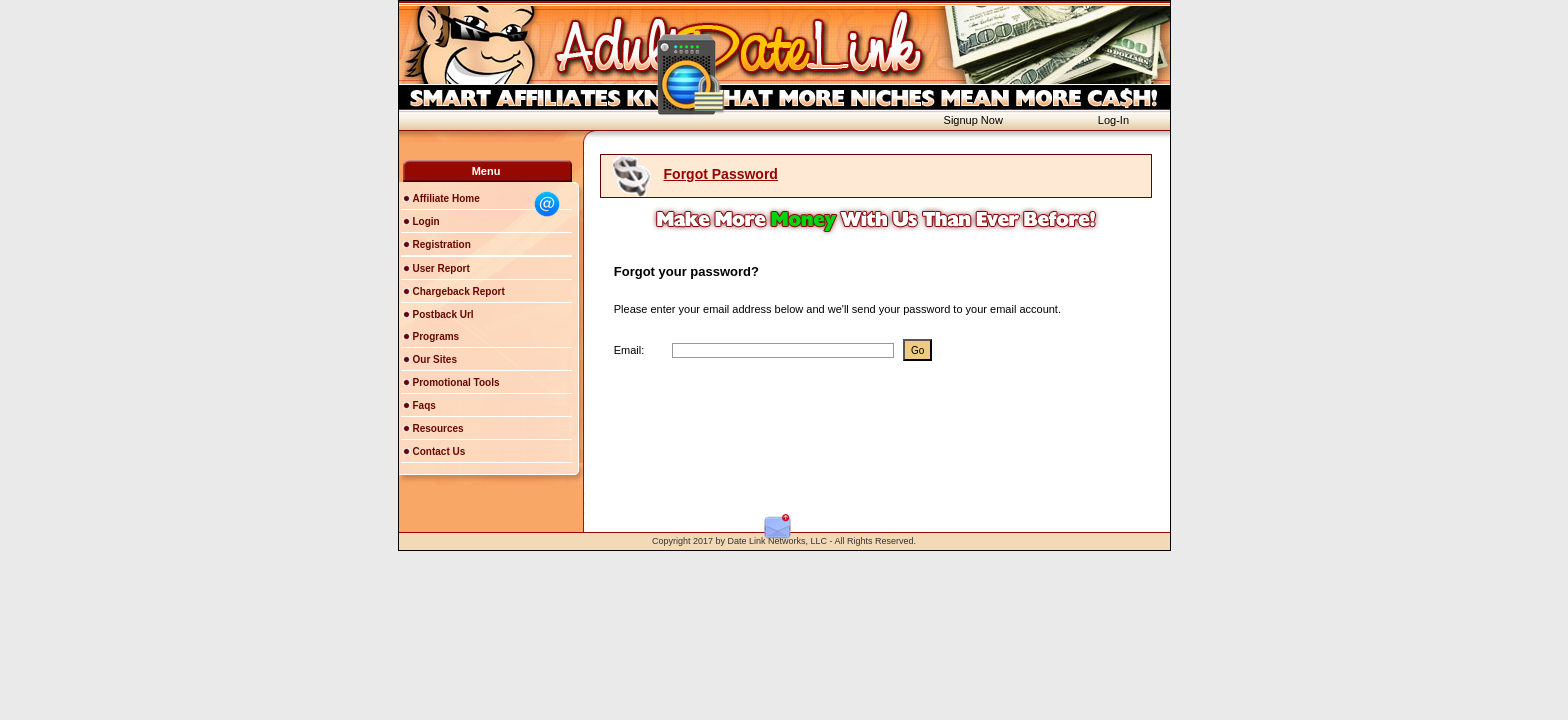 The width and height of the screenshot is (1568, 720). Describe the element at coordinates (777, 527) in the screenshot. I see `send an email message` at that location.